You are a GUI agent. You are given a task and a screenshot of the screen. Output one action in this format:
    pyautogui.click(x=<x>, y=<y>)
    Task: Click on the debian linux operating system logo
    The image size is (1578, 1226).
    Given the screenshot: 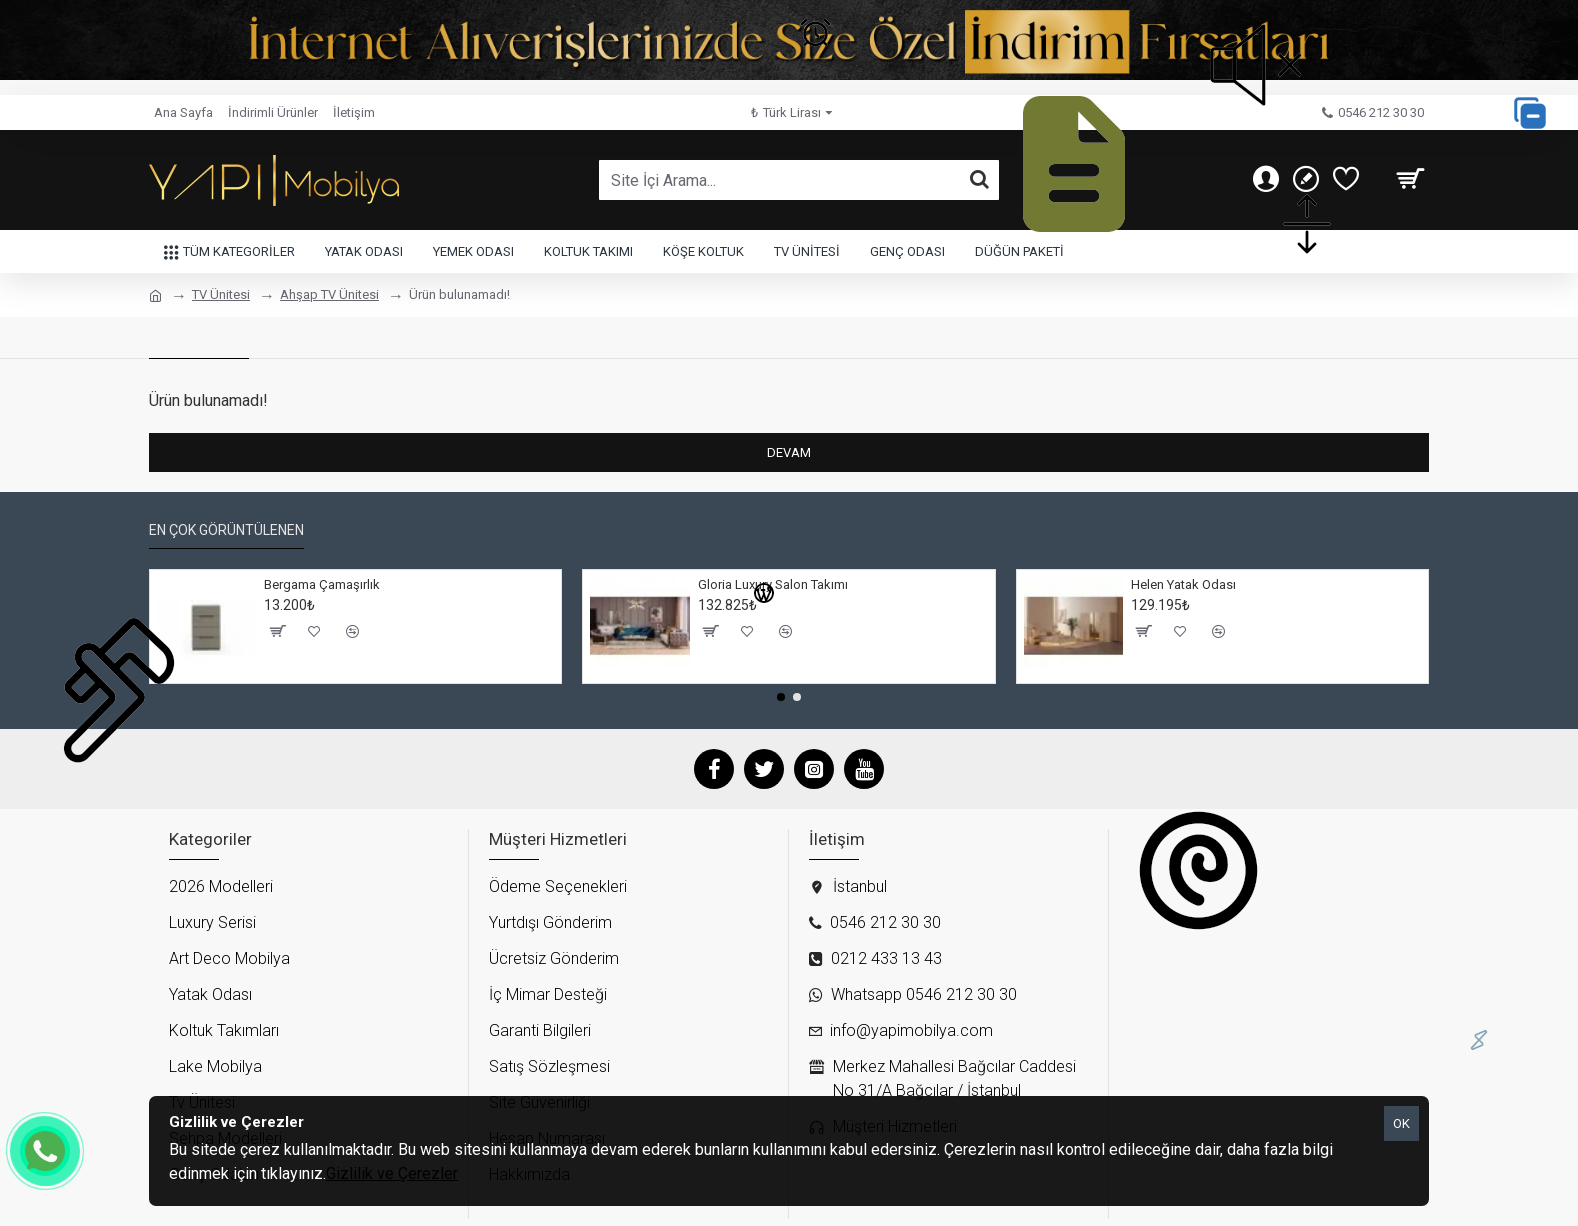 What is the action you would take?
    pyautogui.click(x=1198, y=870)
    